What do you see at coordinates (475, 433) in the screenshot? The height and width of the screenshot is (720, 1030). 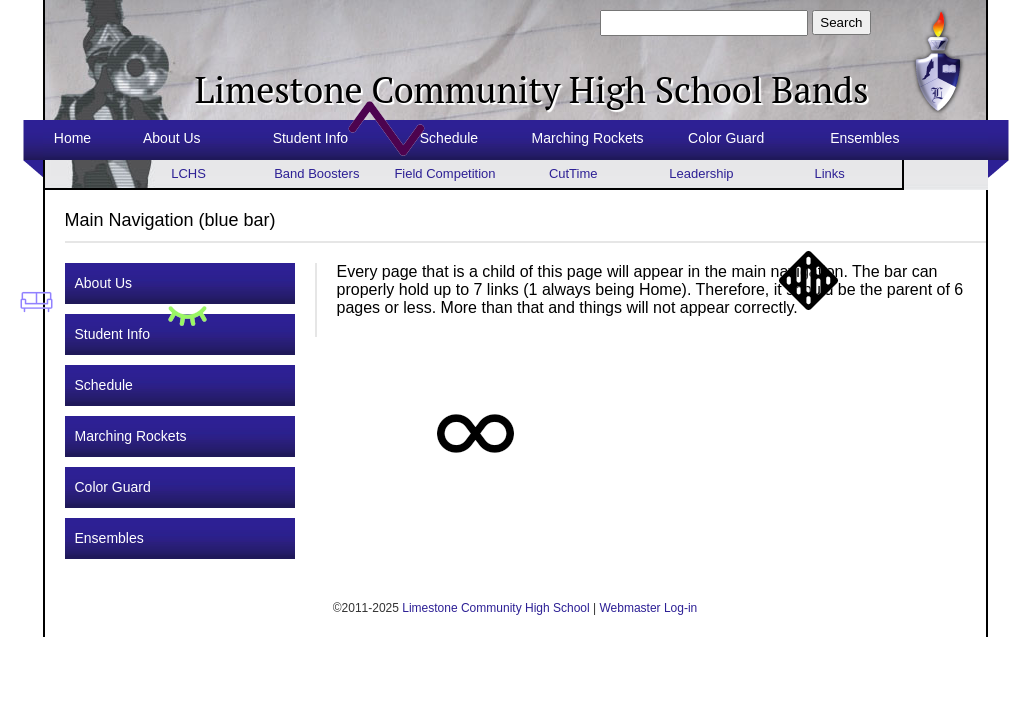 I see `indicates unlimited or infinite capacity` at bounding box center [475, 433].